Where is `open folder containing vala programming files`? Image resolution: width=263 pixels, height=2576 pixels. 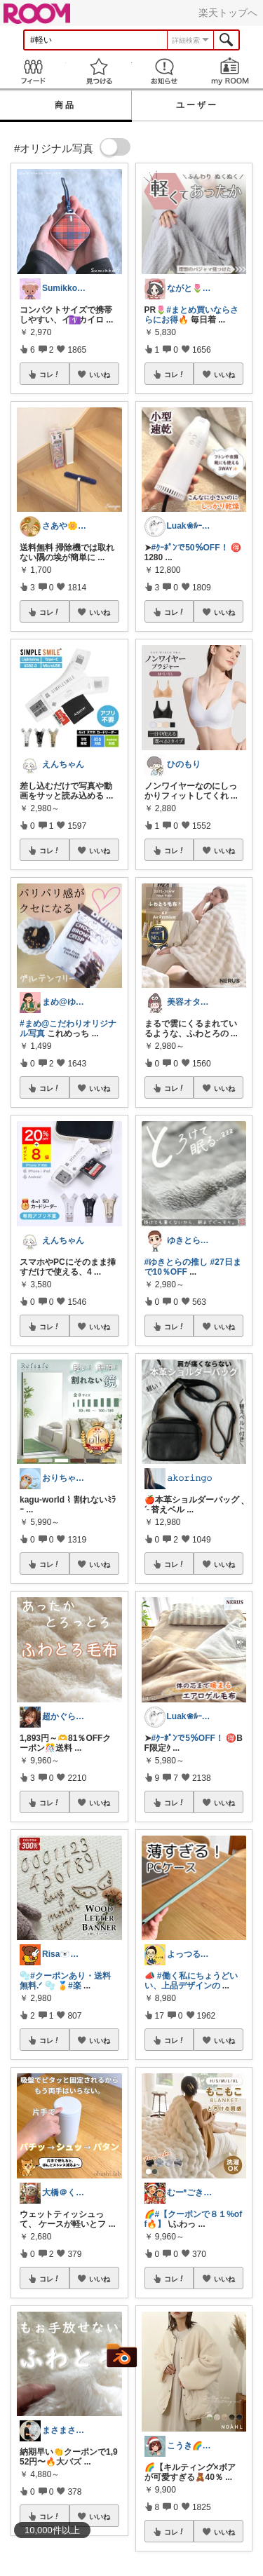 open folder containing vala programming files is located at coordinates (74, 320).